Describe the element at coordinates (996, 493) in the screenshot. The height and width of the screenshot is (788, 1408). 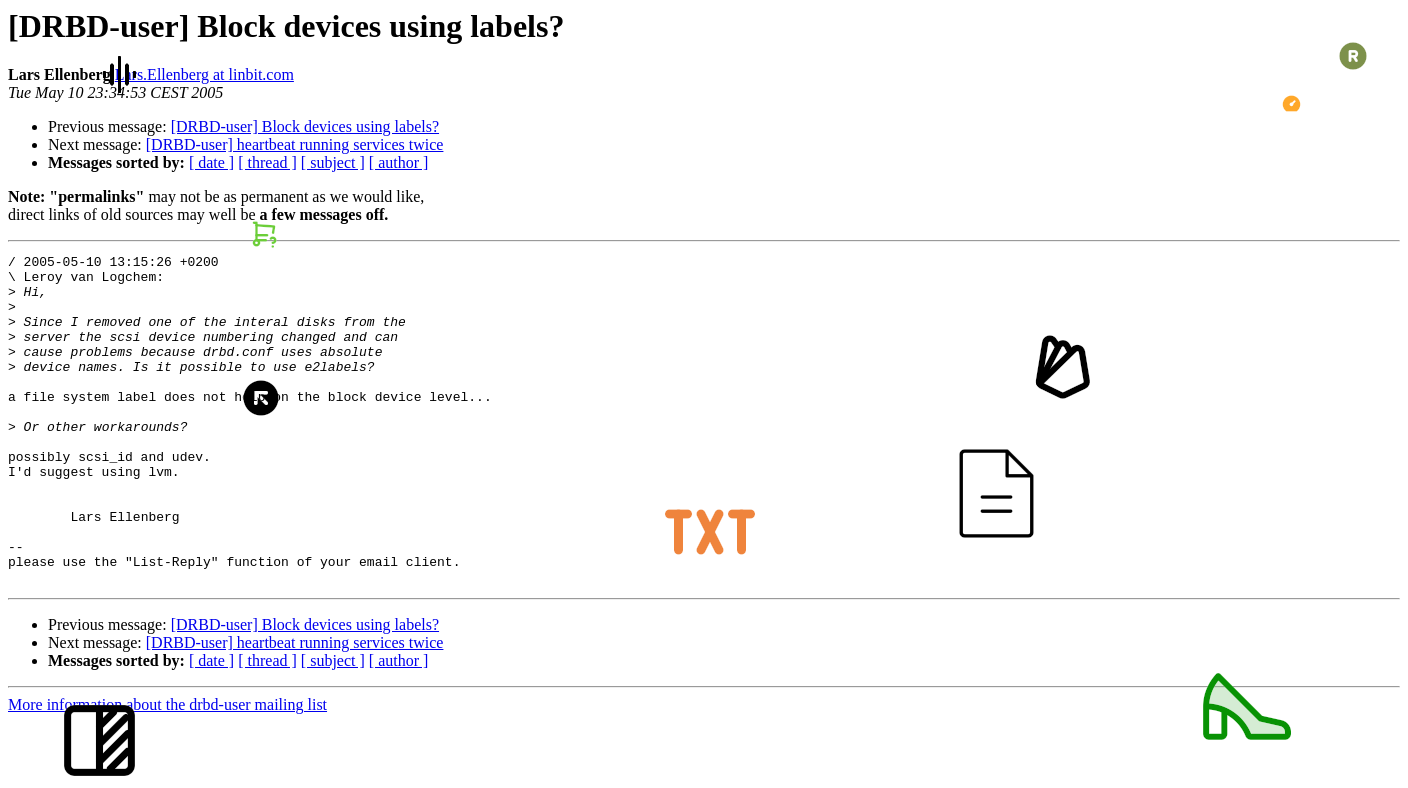
I see `view document or text file` at that location.